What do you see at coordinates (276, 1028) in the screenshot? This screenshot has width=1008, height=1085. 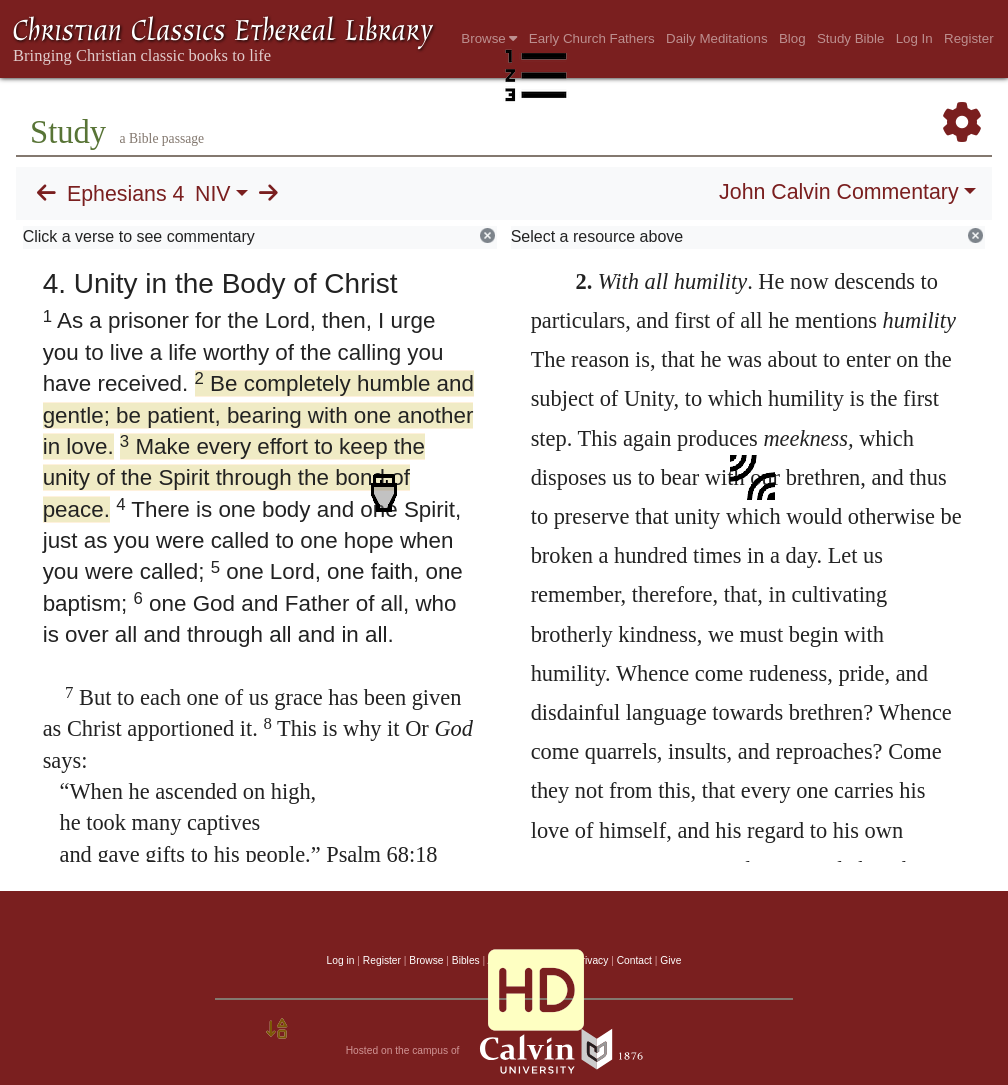 I see `sort items in descending order` at bounding box center [276, 1028].